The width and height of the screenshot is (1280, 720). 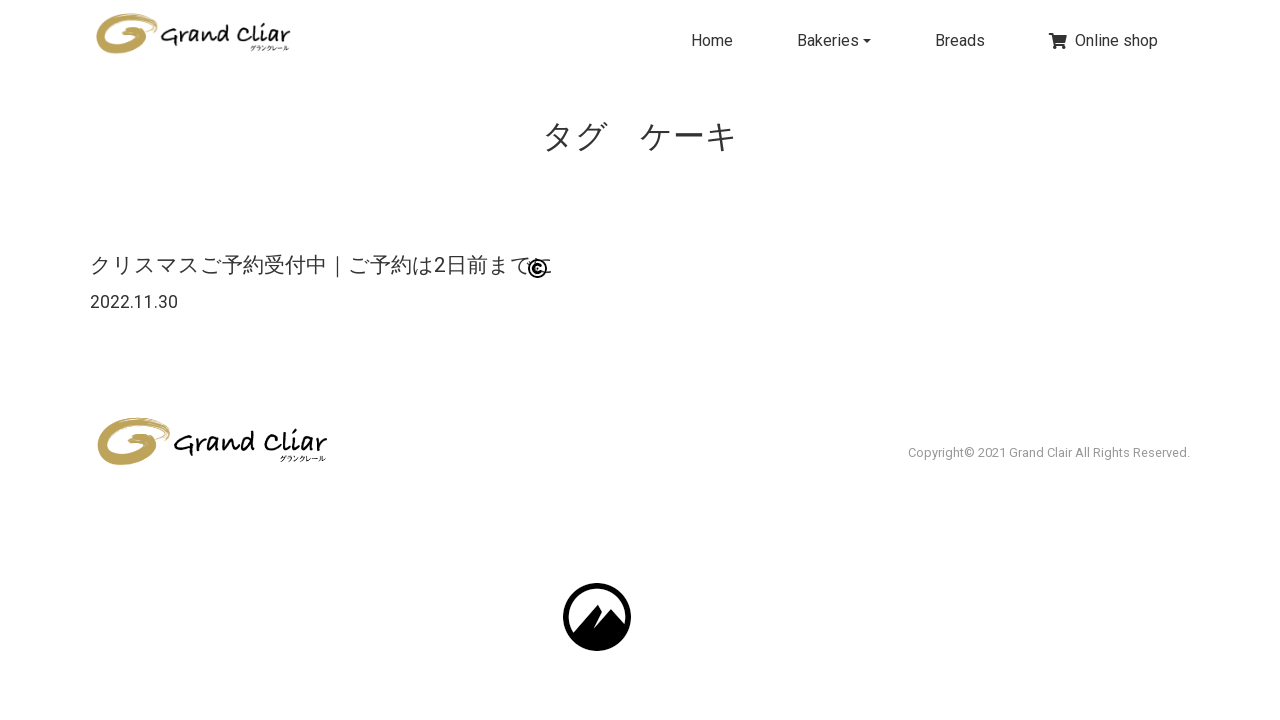 I want to click on open the Continente app or website, so click(x=537, y=268).